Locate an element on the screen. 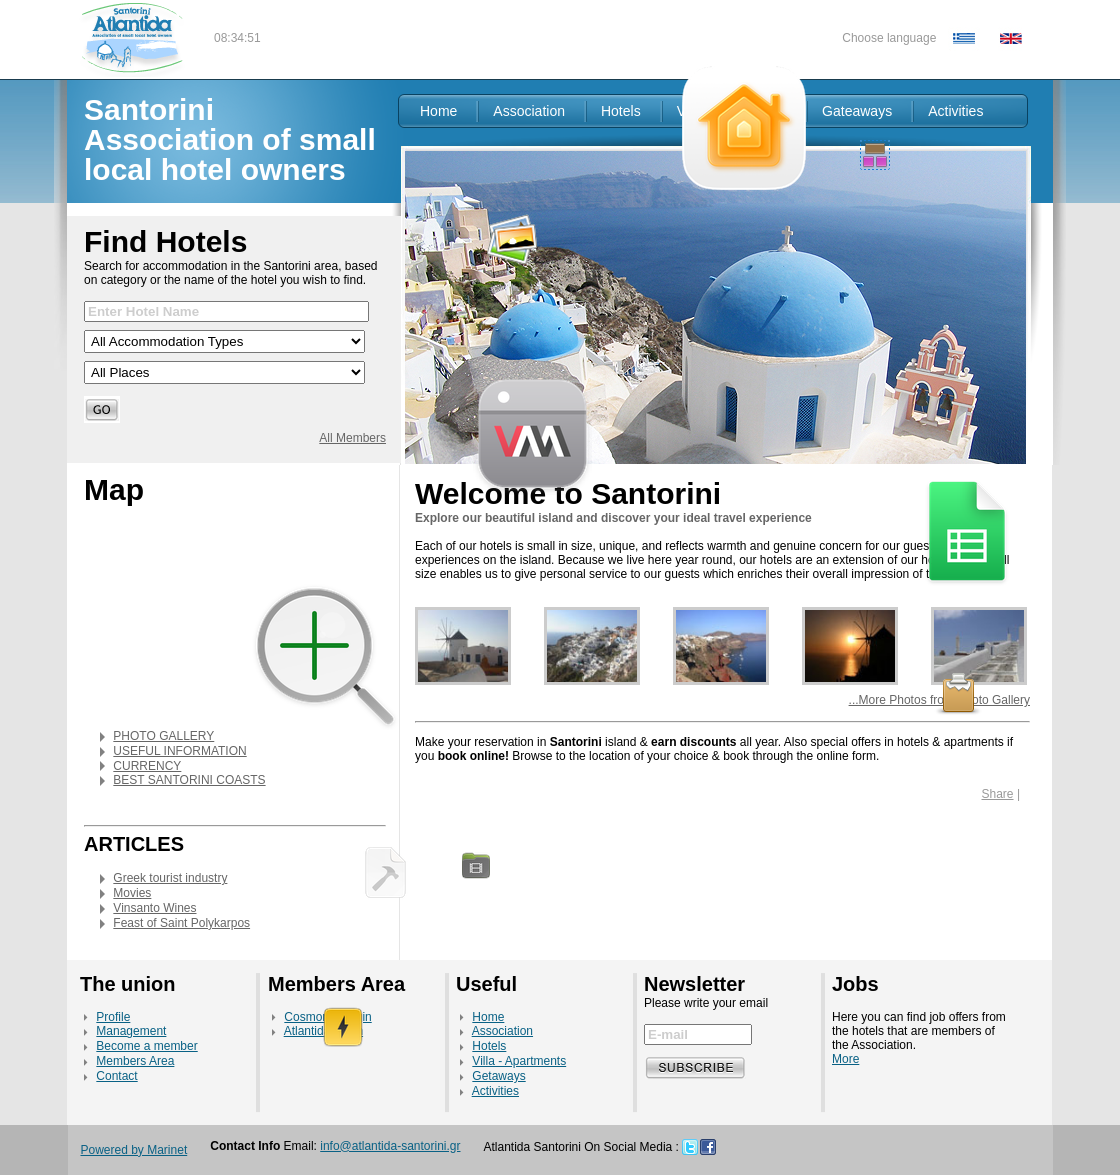  makefile document for build automation is located at coordinates (385, 872).